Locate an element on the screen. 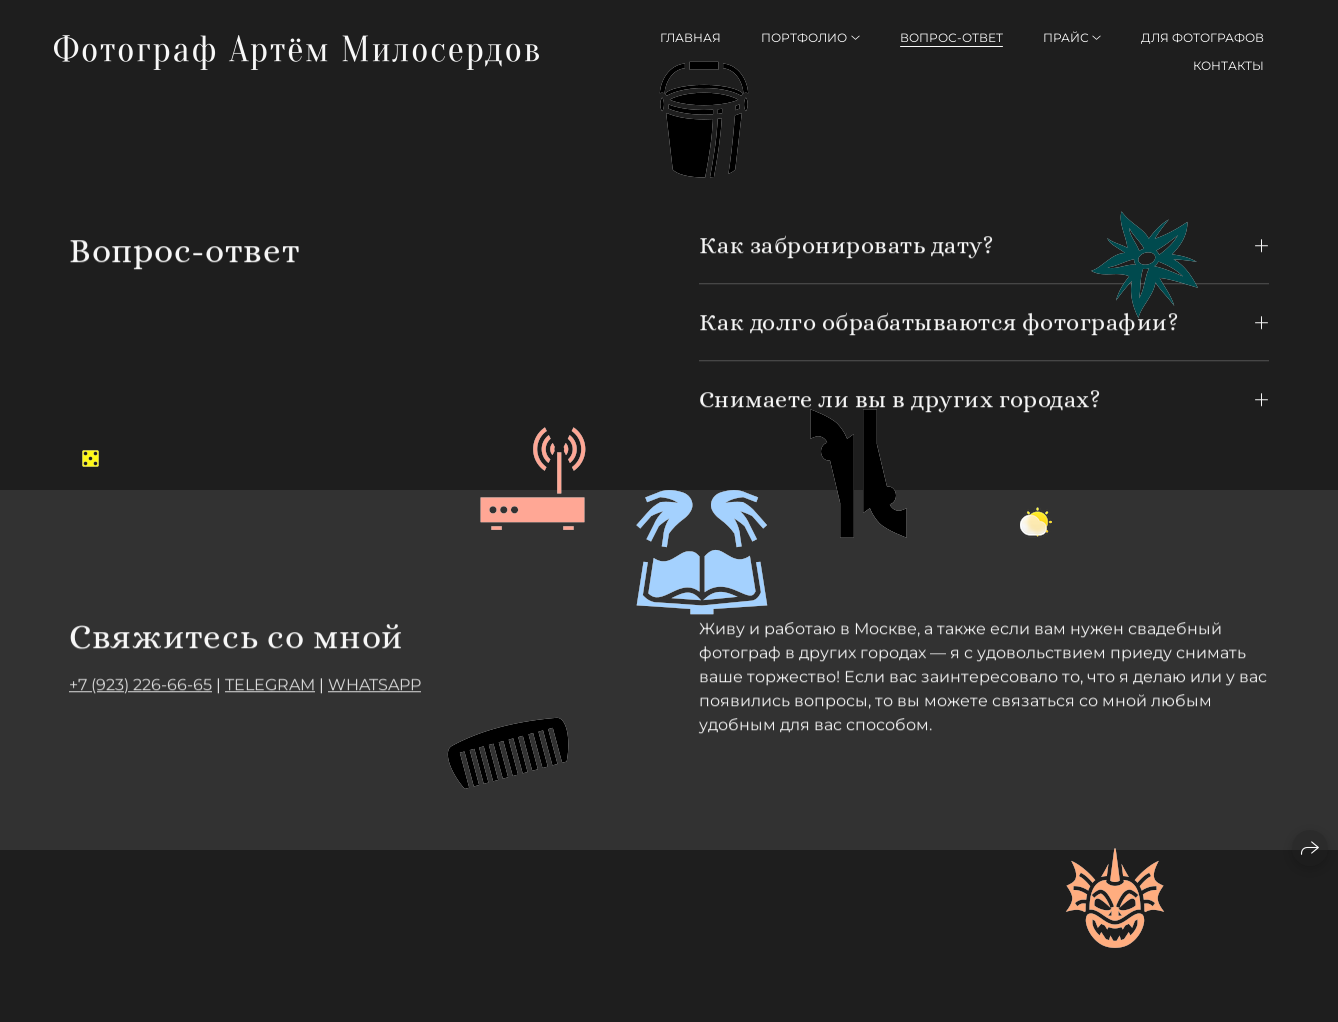 Image resolution: width=1338 pixels, height=1022 pixels. empty inventory slot or container is located at coordinates (704, 116).